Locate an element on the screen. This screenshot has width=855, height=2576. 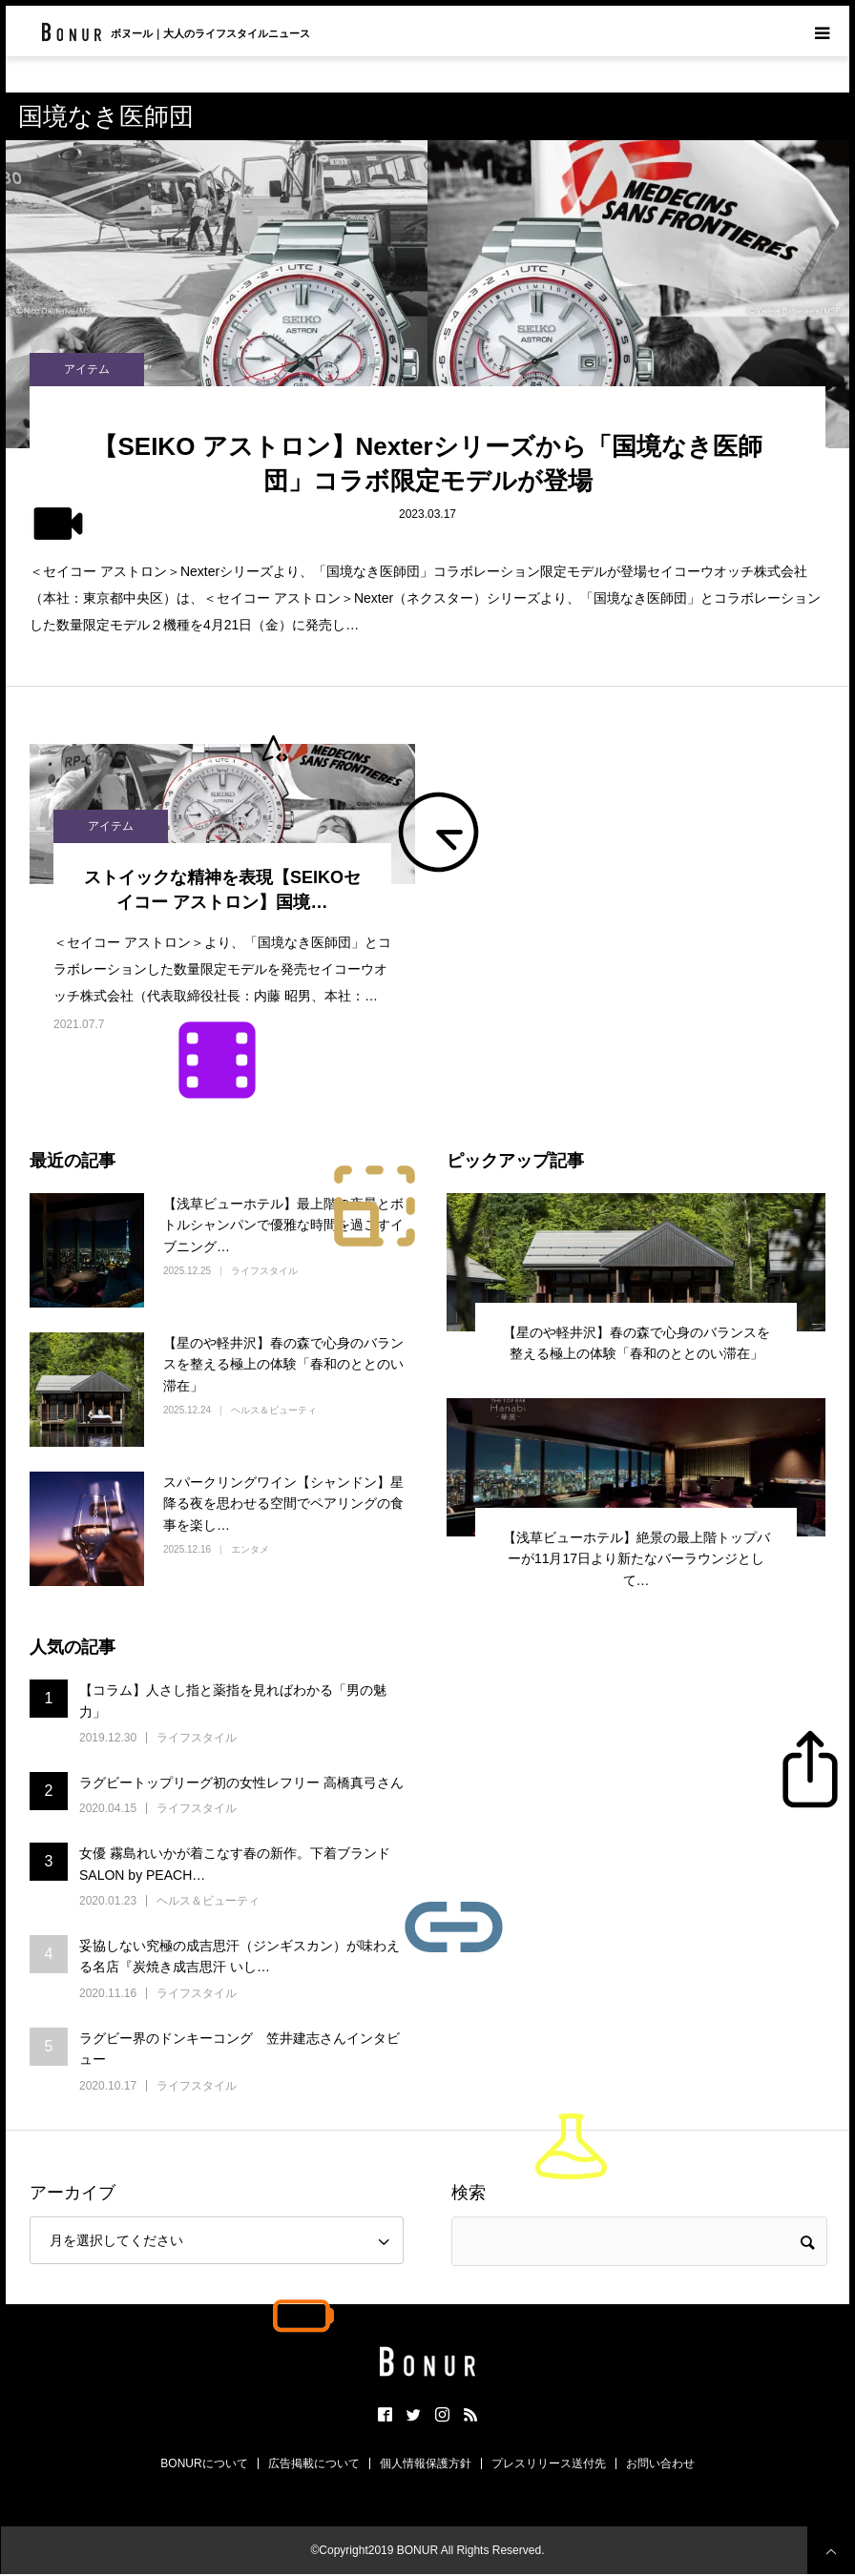
view afternoon schedule or events is located at coordinates (438, 832).